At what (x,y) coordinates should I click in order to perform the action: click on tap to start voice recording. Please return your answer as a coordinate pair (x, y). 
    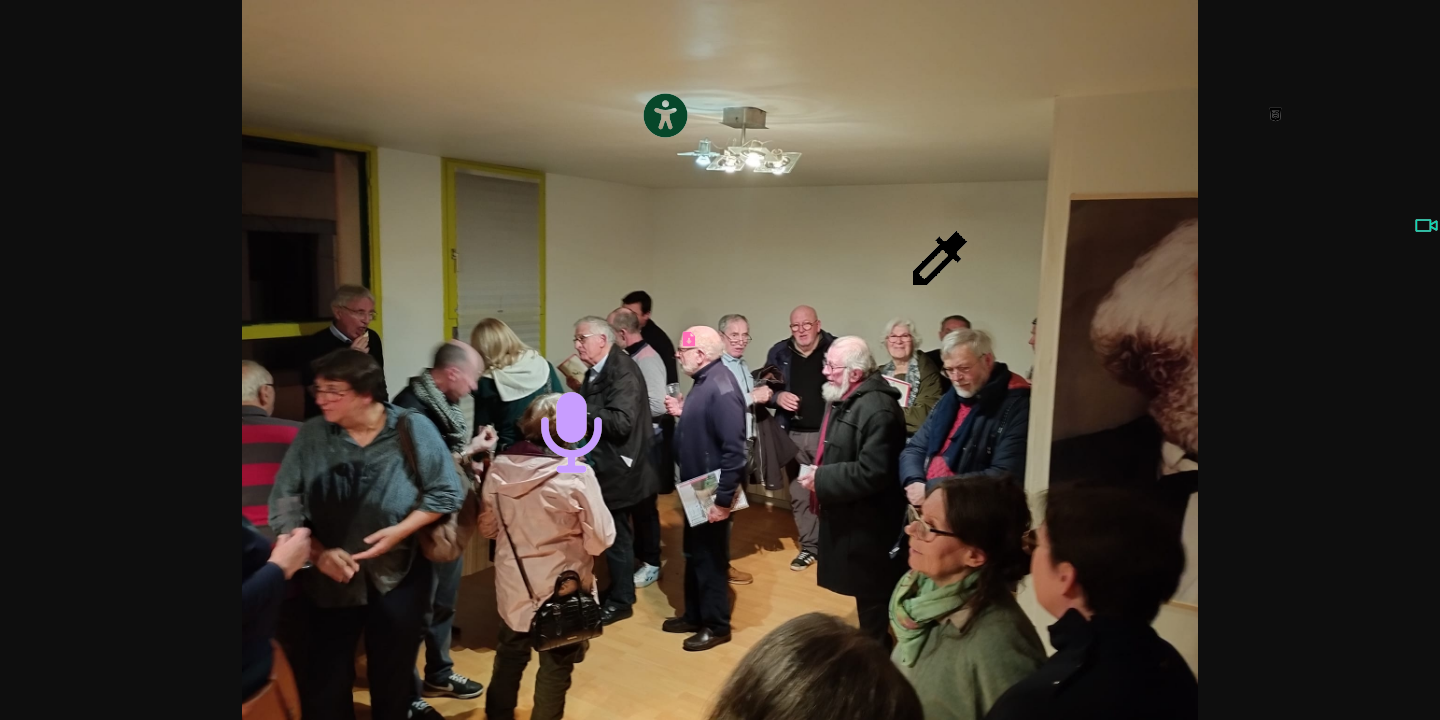
    Looking at the image, I should click on (571, 432).